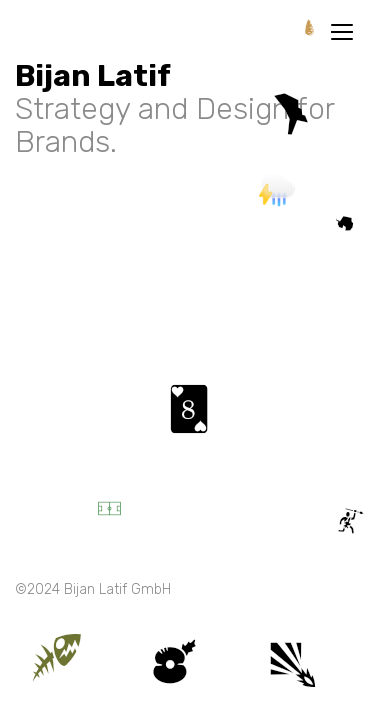 This screenshot has width=375, height=720. What do you see at coordinates (57, 658) in the screenshot?
I see `indicates a dead fish or deceased creature in game` at bounding box center [57, 658].